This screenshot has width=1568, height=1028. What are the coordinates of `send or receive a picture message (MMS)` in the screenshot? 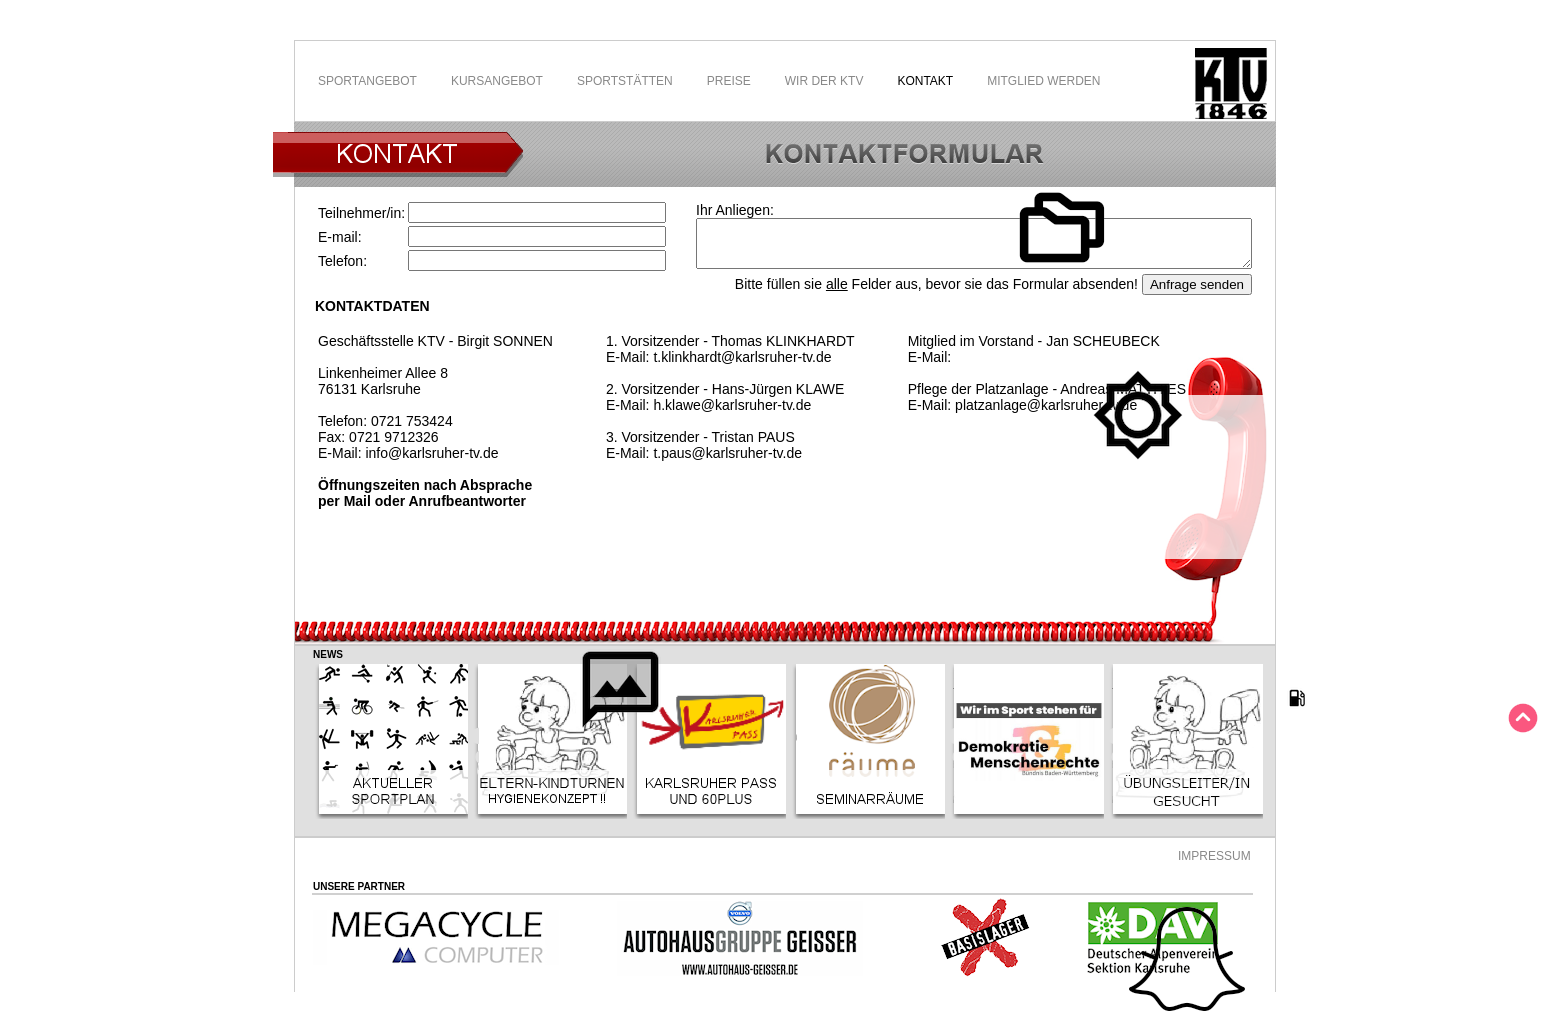 It's located at (620, 689).